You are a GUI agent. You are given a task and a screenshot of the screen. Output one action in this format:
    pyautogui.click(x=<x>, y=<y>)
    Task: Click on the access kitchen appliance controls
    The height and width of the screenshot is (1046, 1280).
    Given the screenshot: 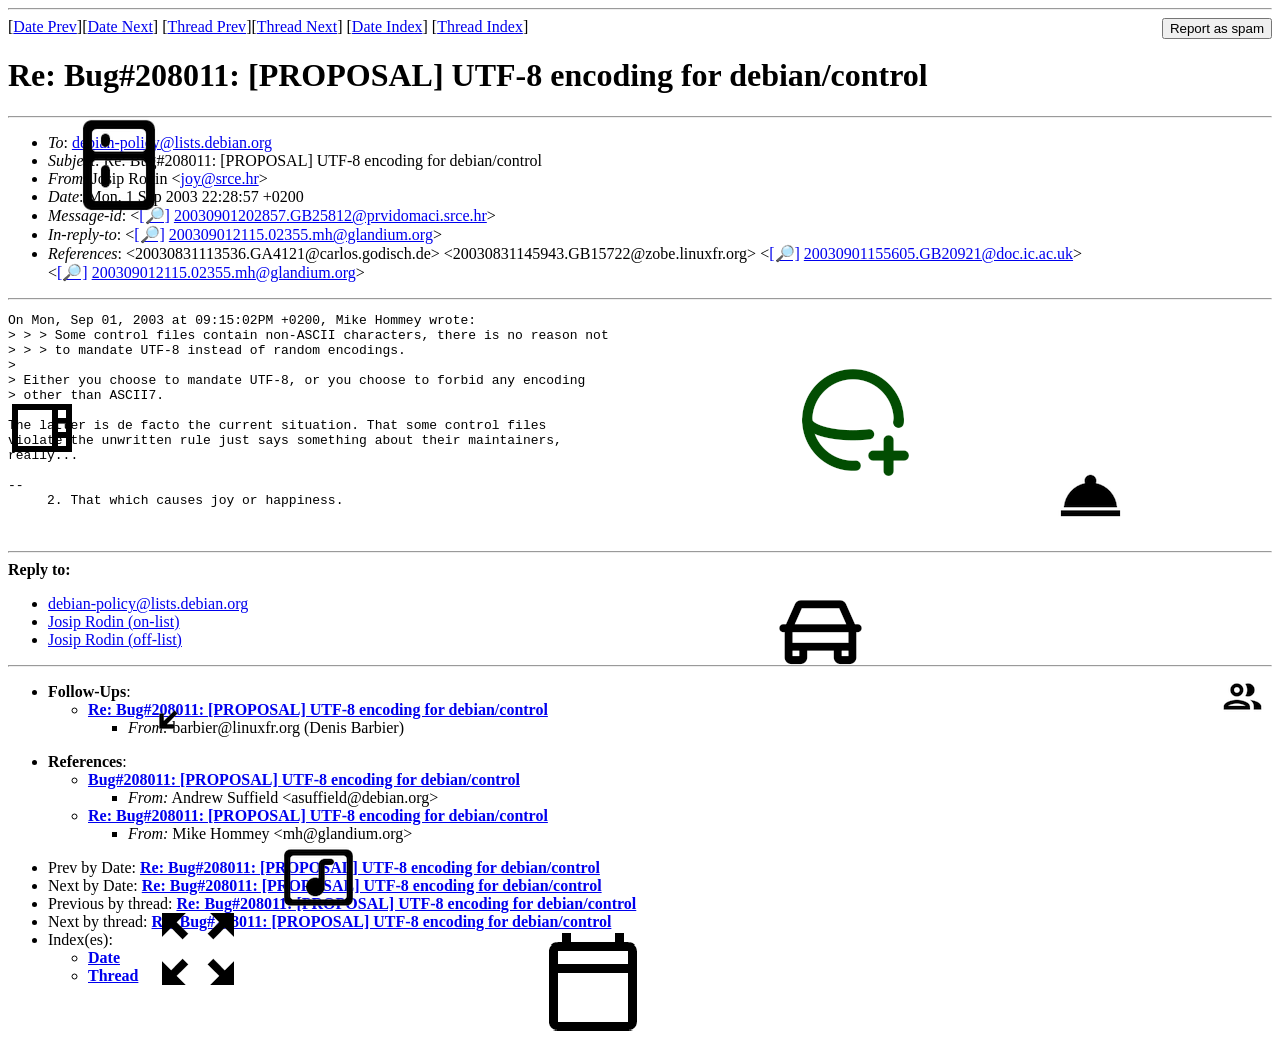 What is the action you would take?
    pyautogui.click(x=119, y=165)
    